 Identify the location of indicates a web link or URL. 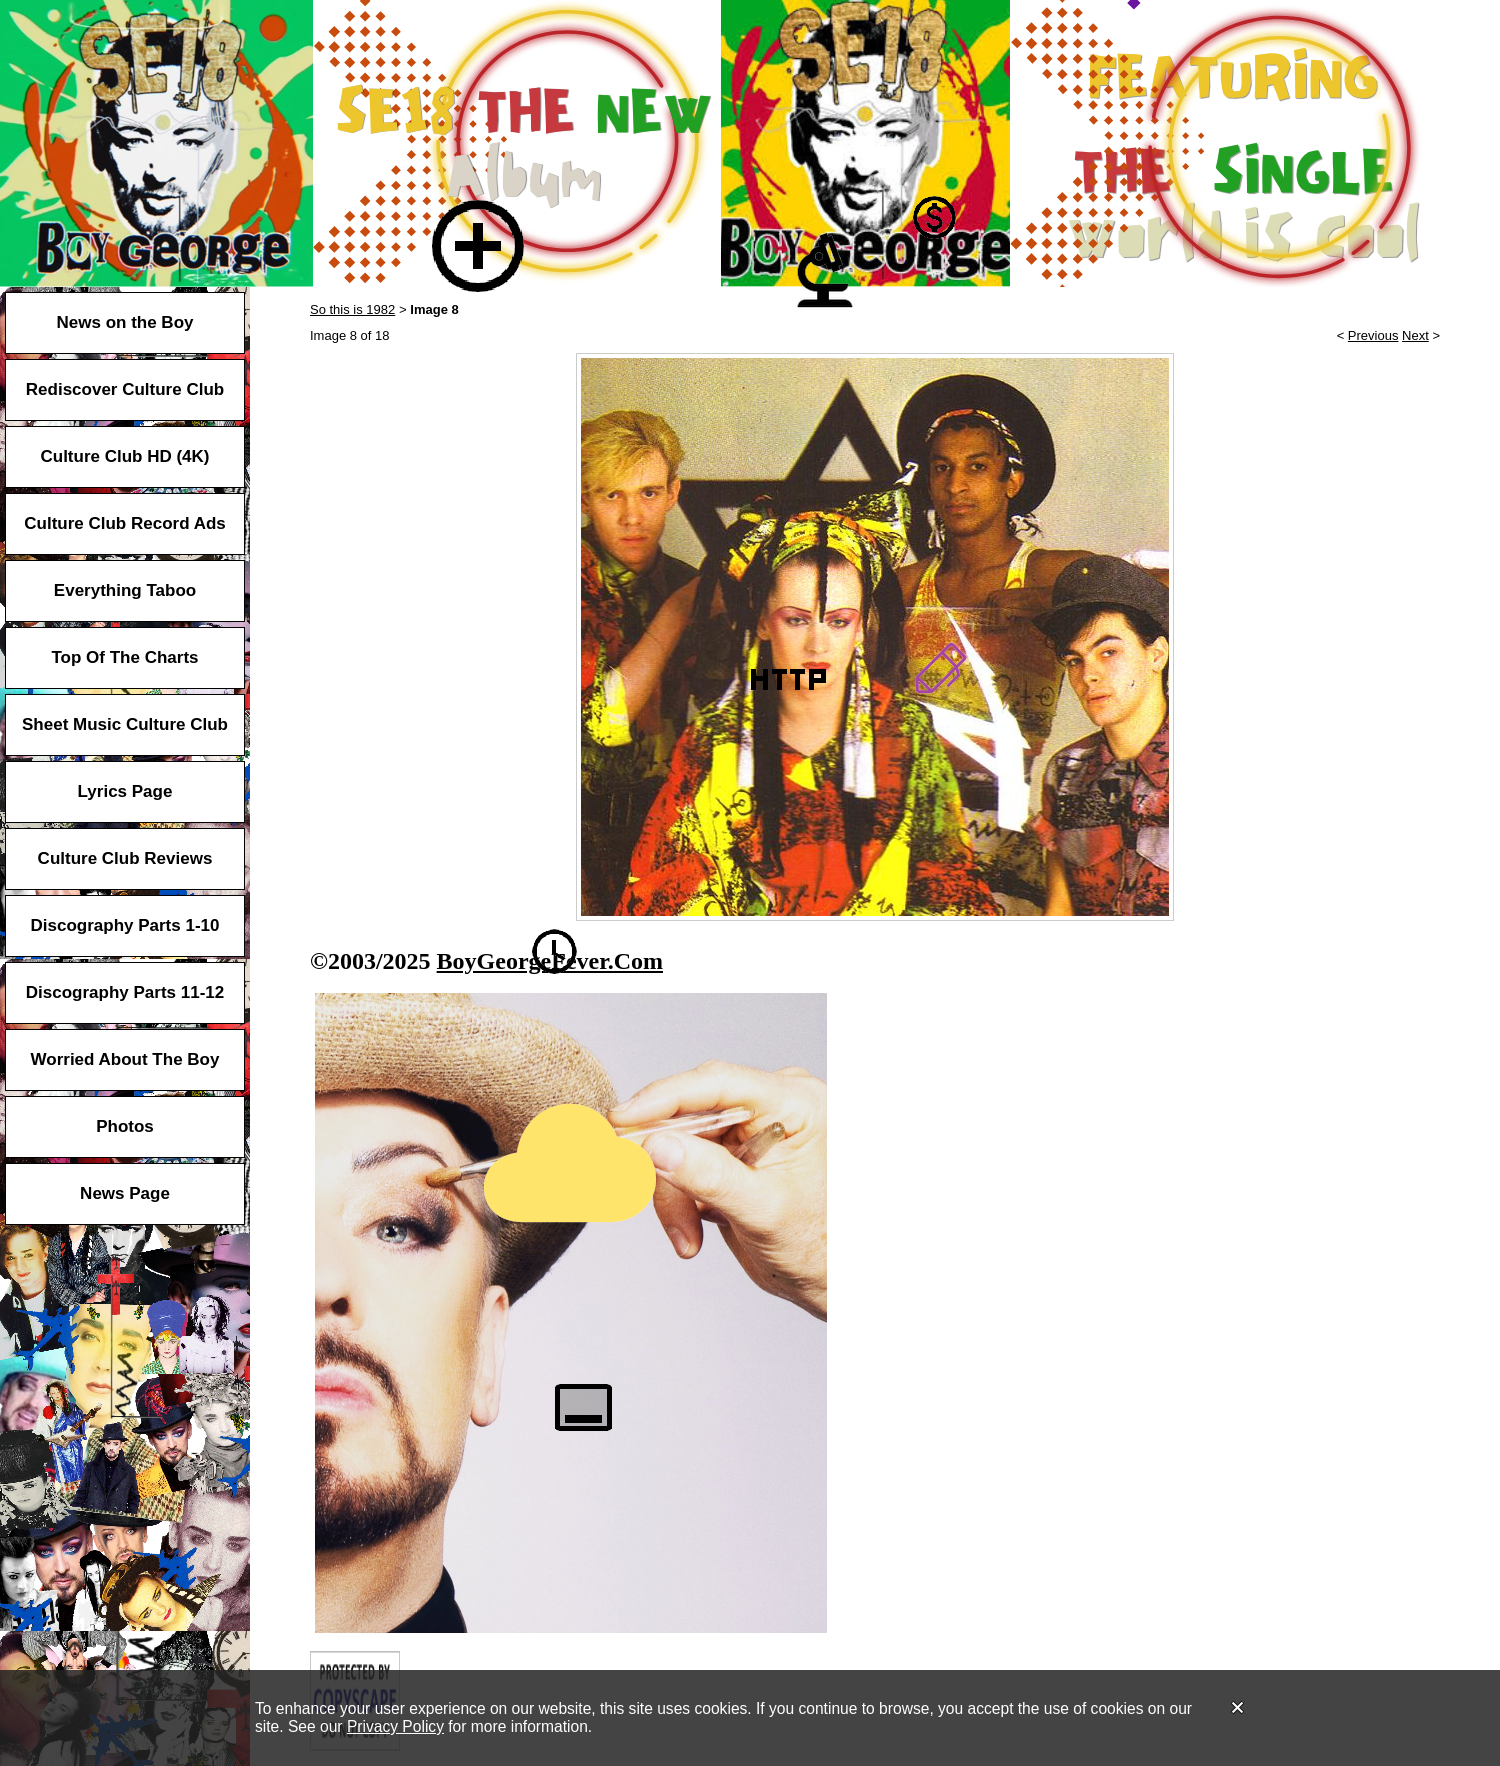
(788, 679).